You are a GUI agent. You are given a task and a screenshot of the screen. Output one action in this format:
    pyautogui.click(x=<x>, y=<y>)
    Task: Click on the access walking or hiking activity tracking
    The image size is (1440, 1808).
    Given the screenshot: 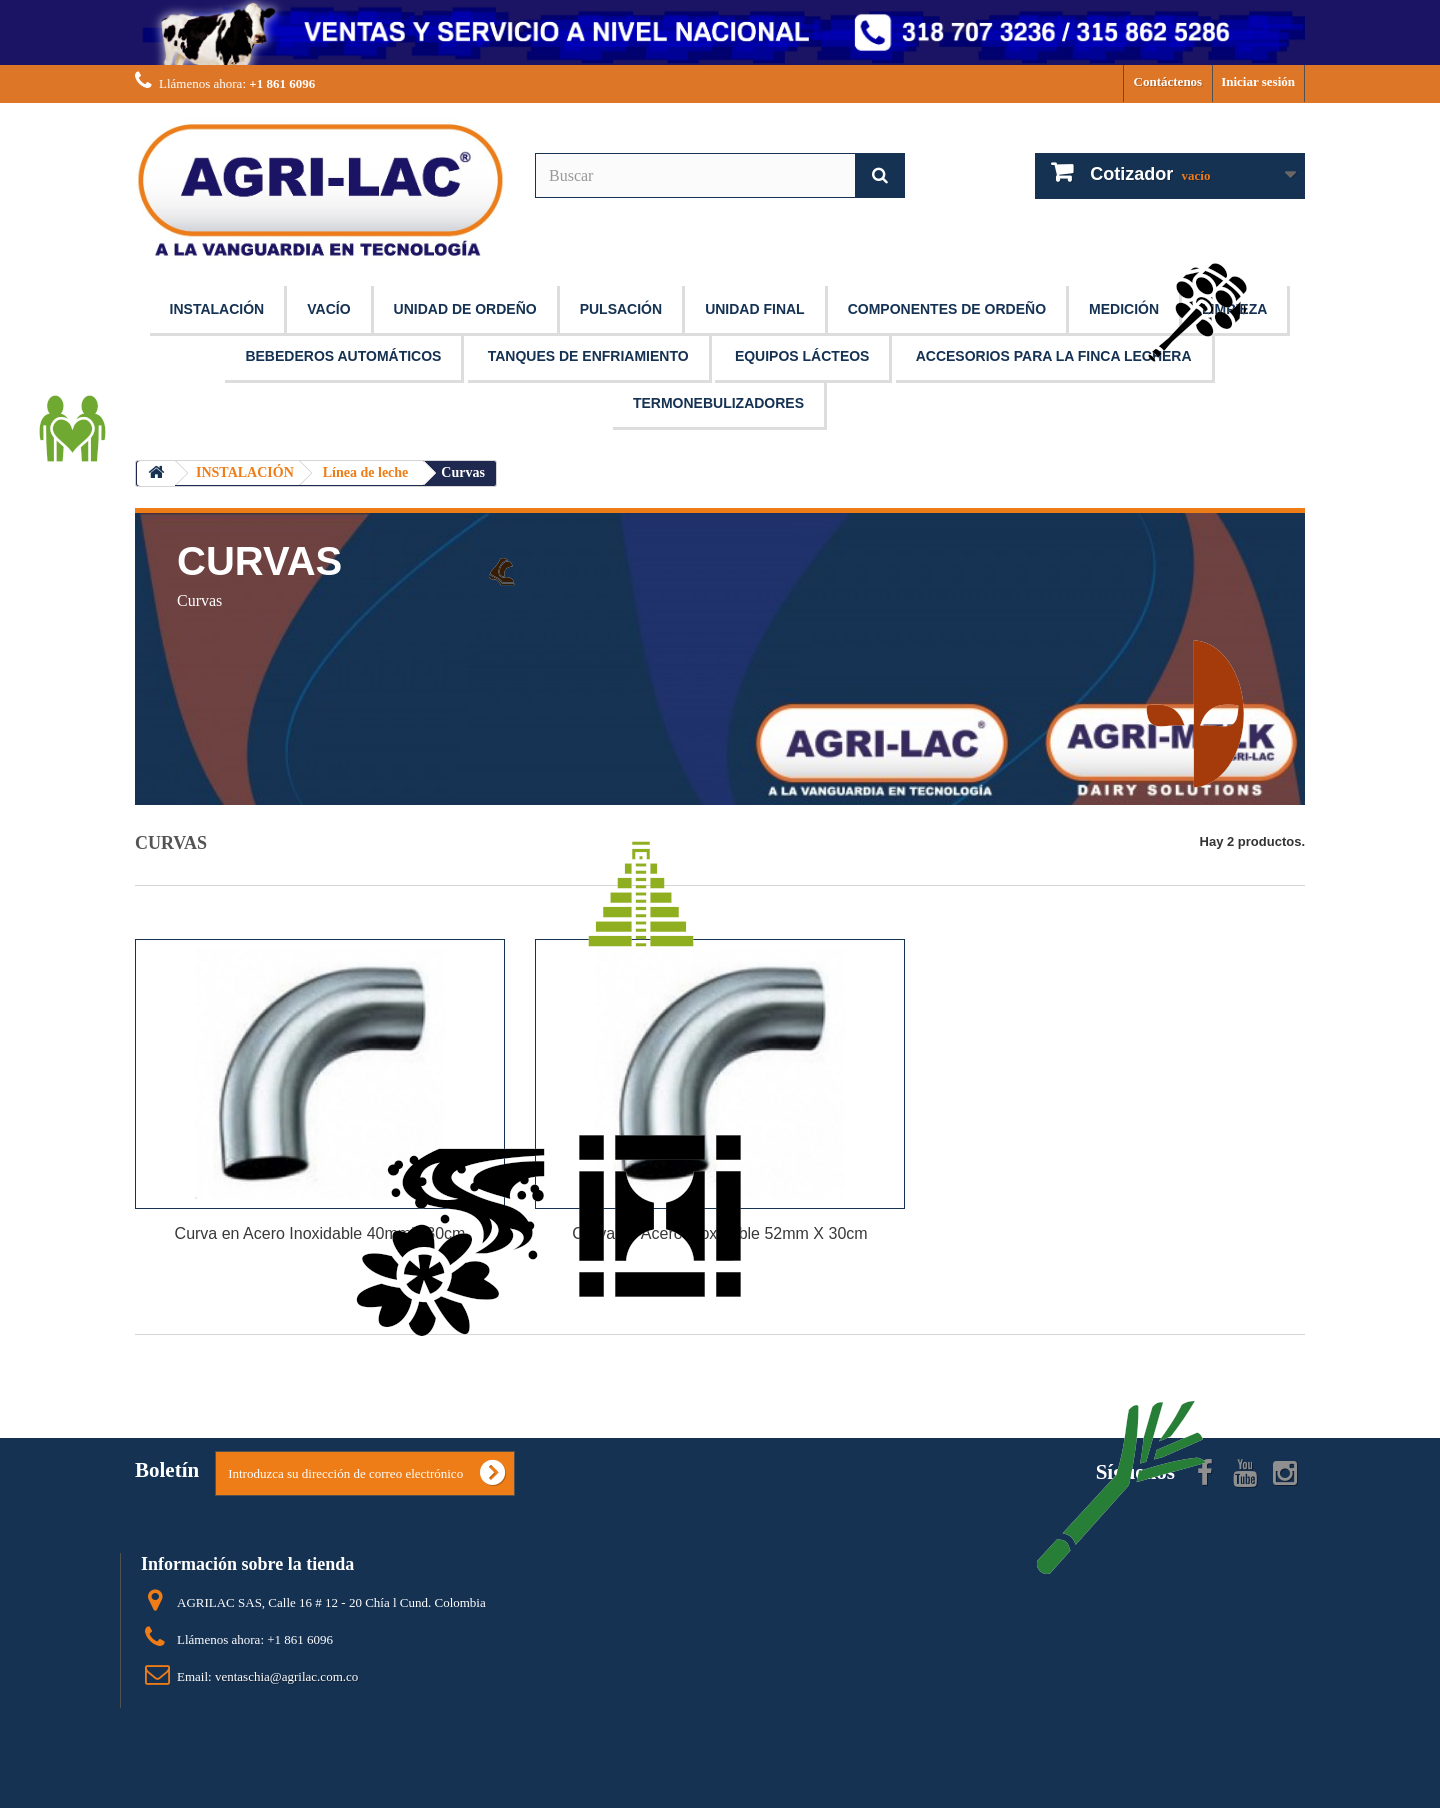 What is the action you would take?
    pyautogui.click(x=502, y=572)
    